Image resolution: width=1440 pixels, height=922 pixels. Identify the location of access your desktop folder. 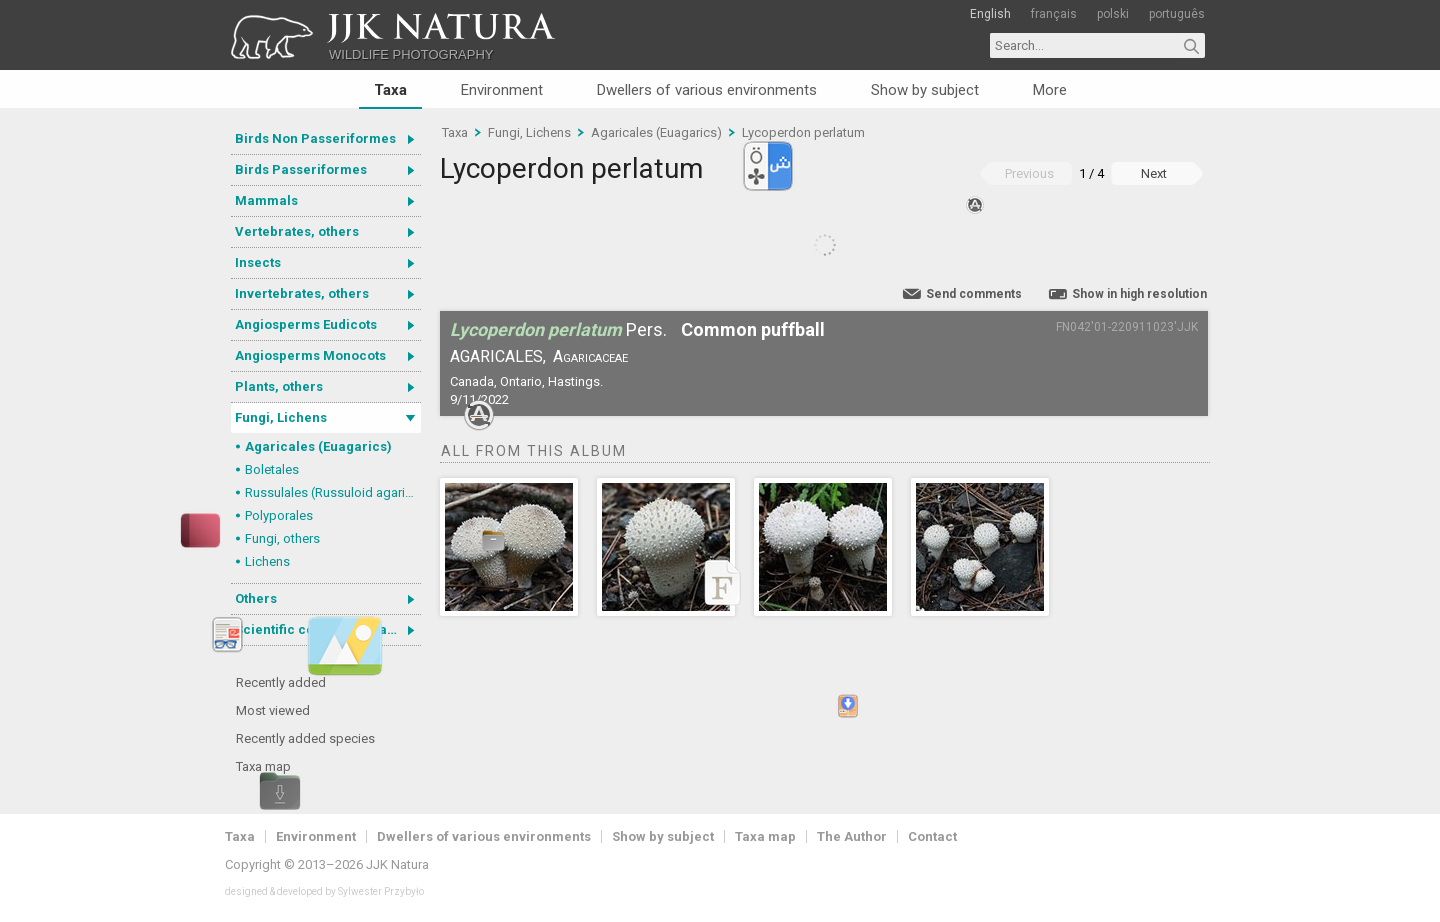
(200, 529).